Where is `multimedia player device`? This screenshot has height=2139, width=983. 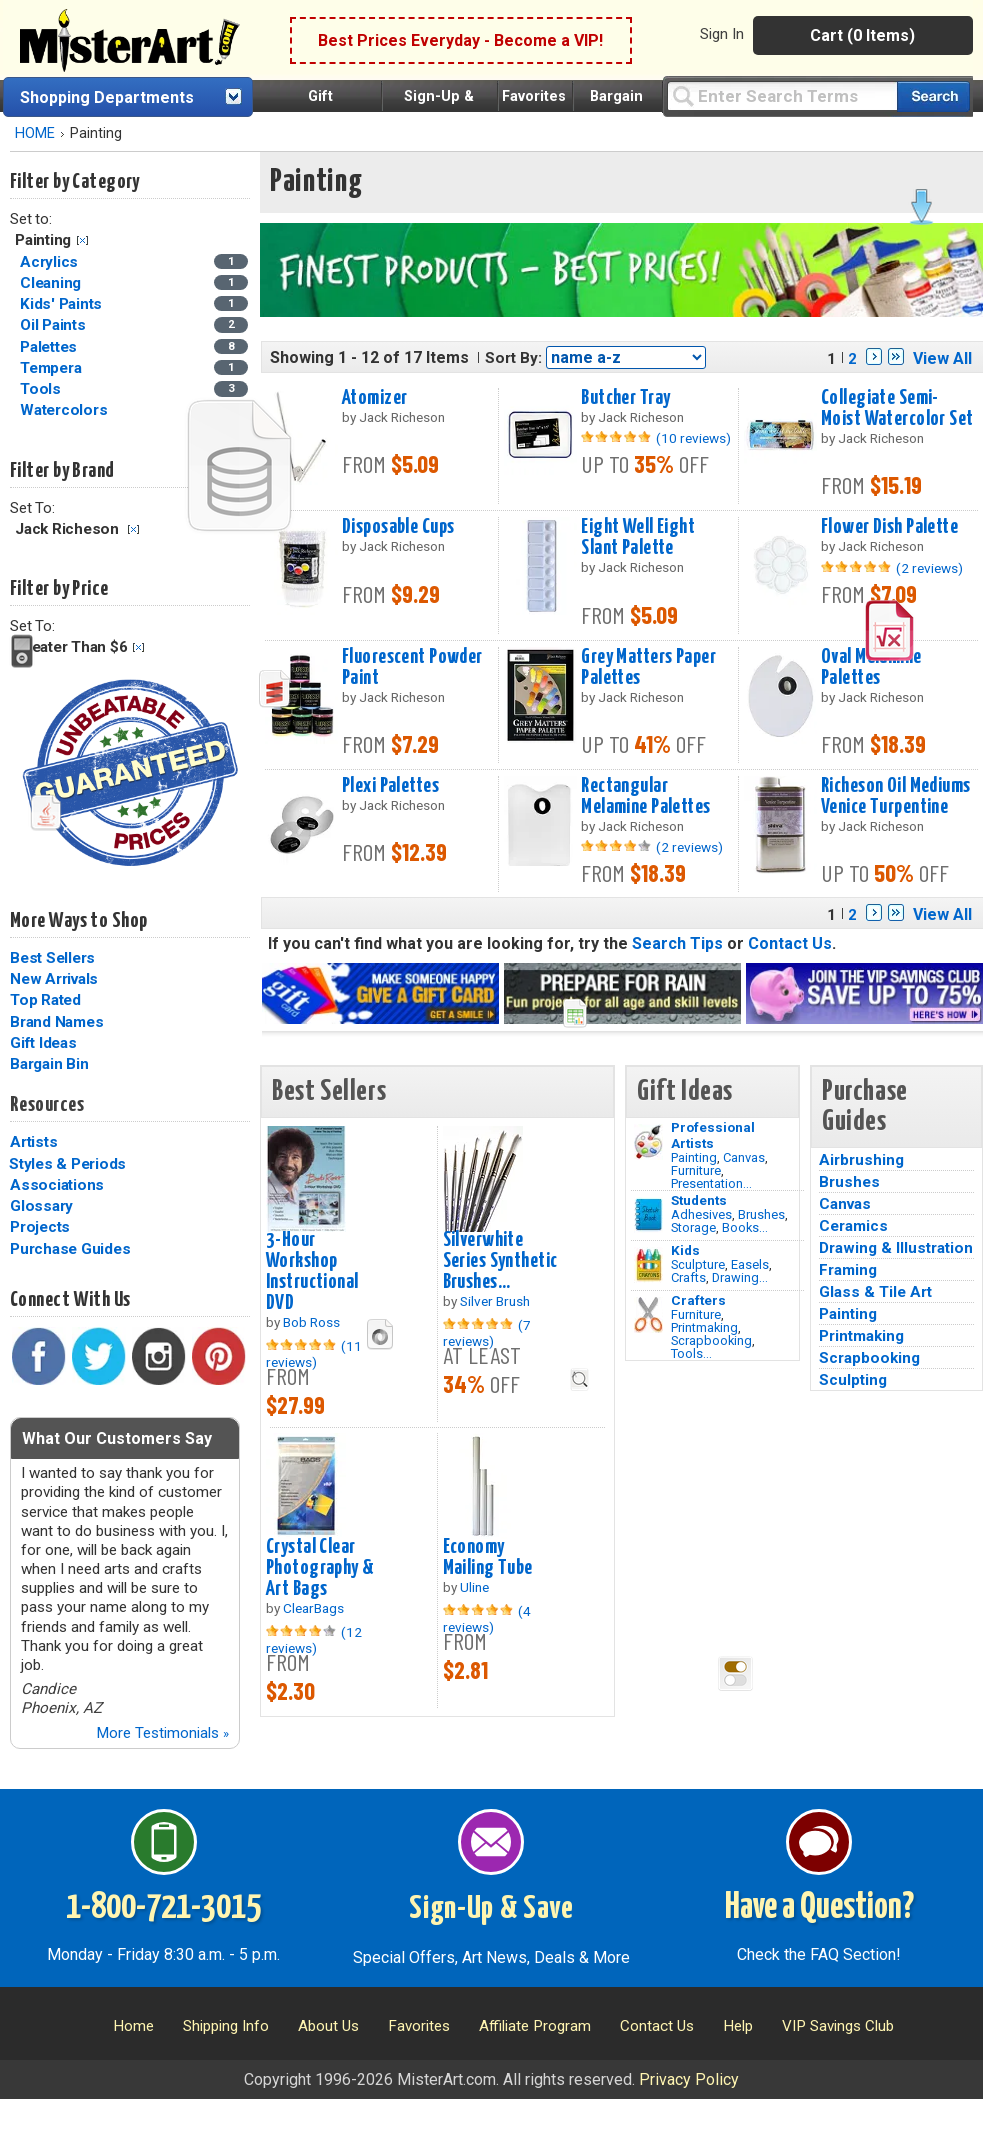
multimedia player device is located at coordinates (22, 651).